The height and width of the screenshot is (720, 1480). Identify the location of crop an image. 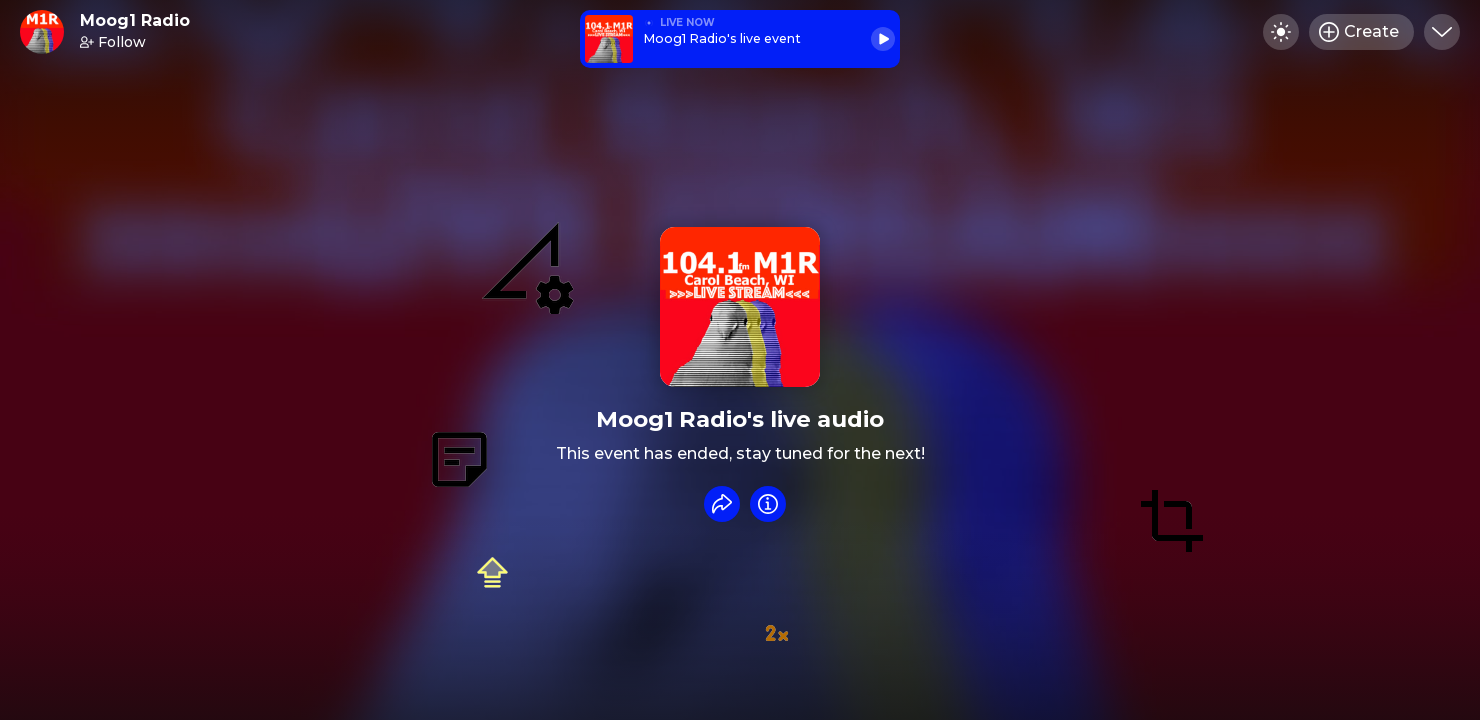
(1172, 521).